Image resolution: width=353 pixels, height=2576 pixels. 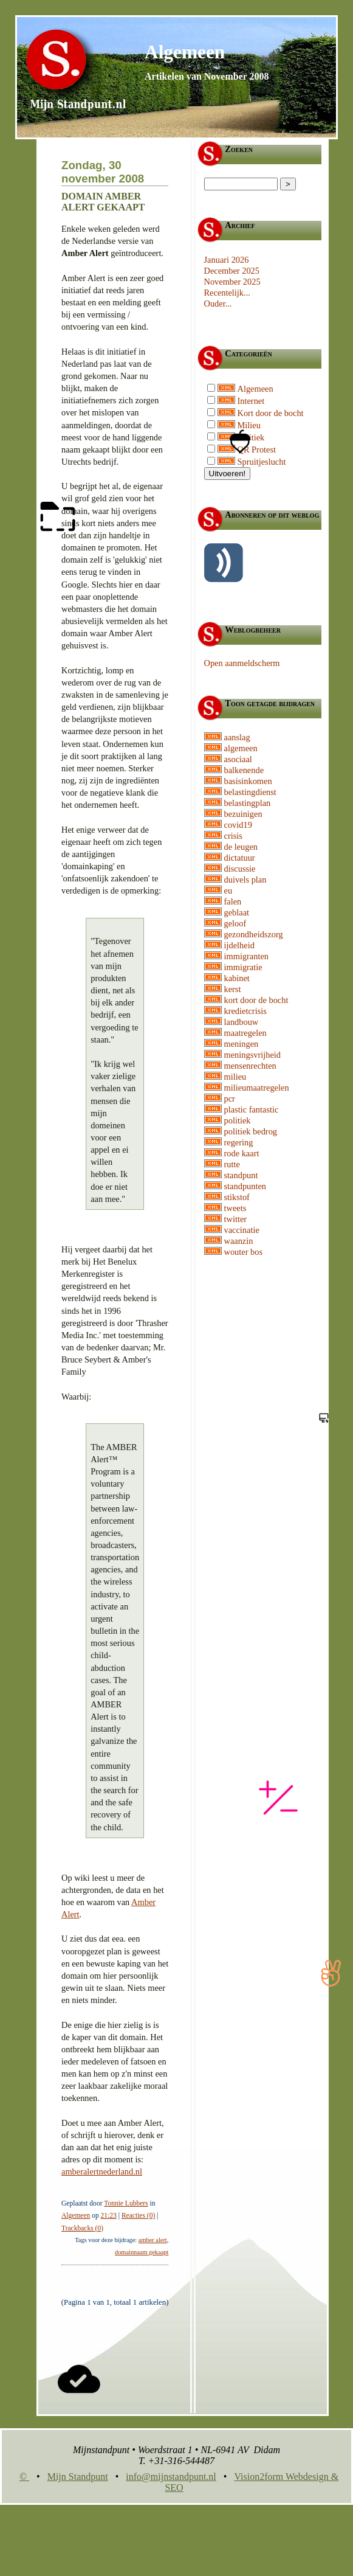 What do you see at coordinates (324, 1418) in the screenshot?
I see `power settings for desktop computer` at bounding box center [324, 1418].